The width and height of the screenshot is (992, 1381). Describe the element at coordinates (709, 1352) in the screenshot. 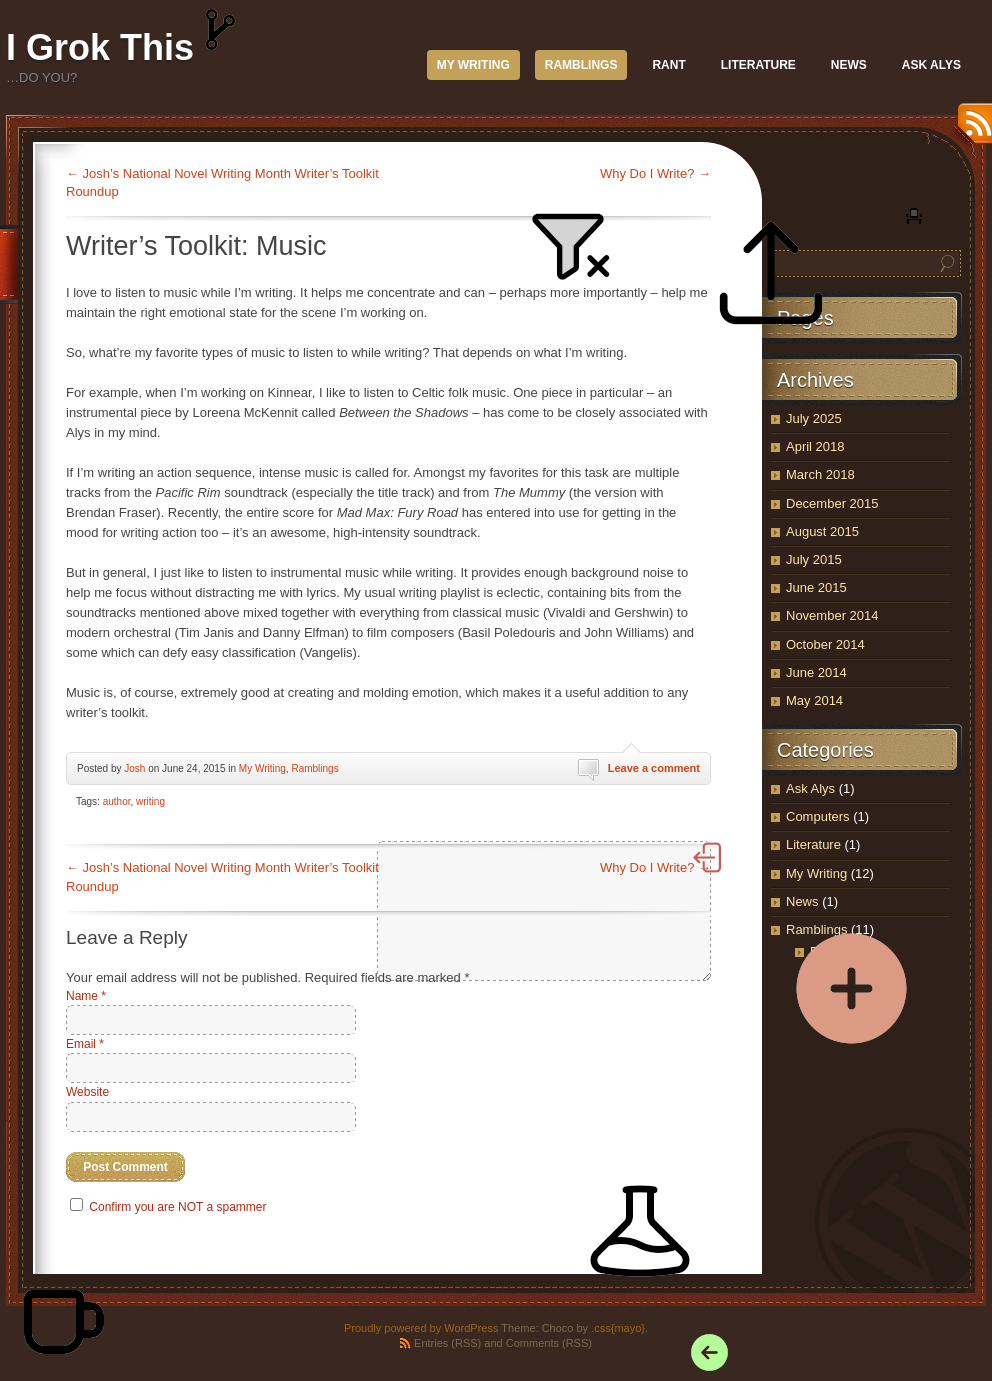

I see `go back to previous screen` at that location.